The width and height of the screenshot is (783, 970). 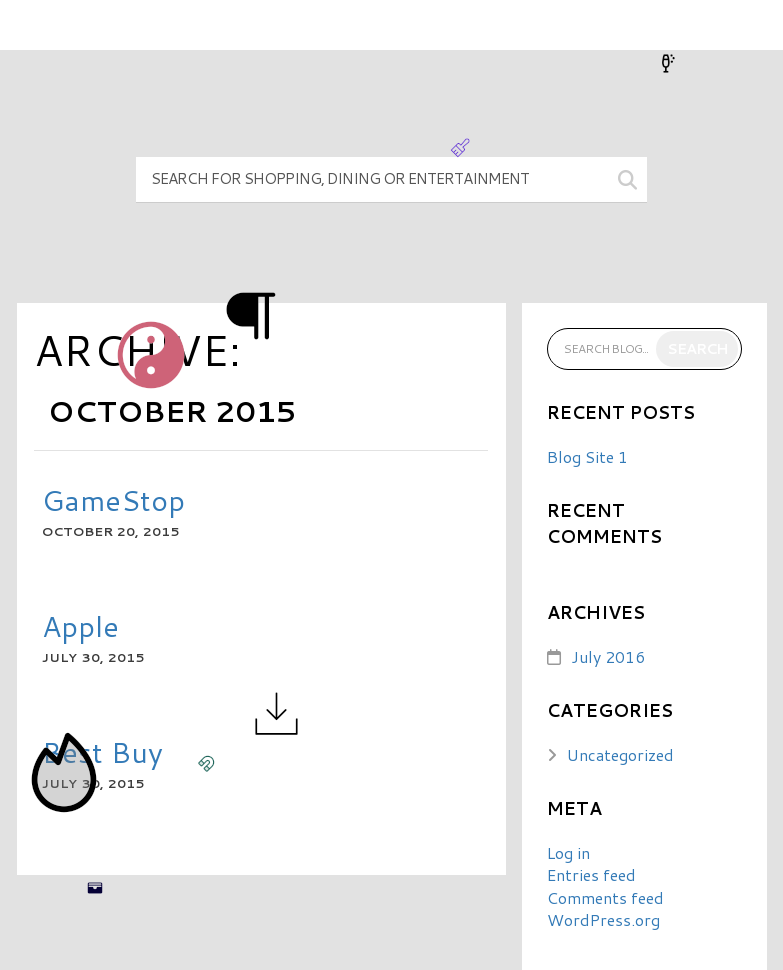 What do you see at coordinates (276, 715) in the screenshot?
I see `download a file` at bounding box center [276, 715].